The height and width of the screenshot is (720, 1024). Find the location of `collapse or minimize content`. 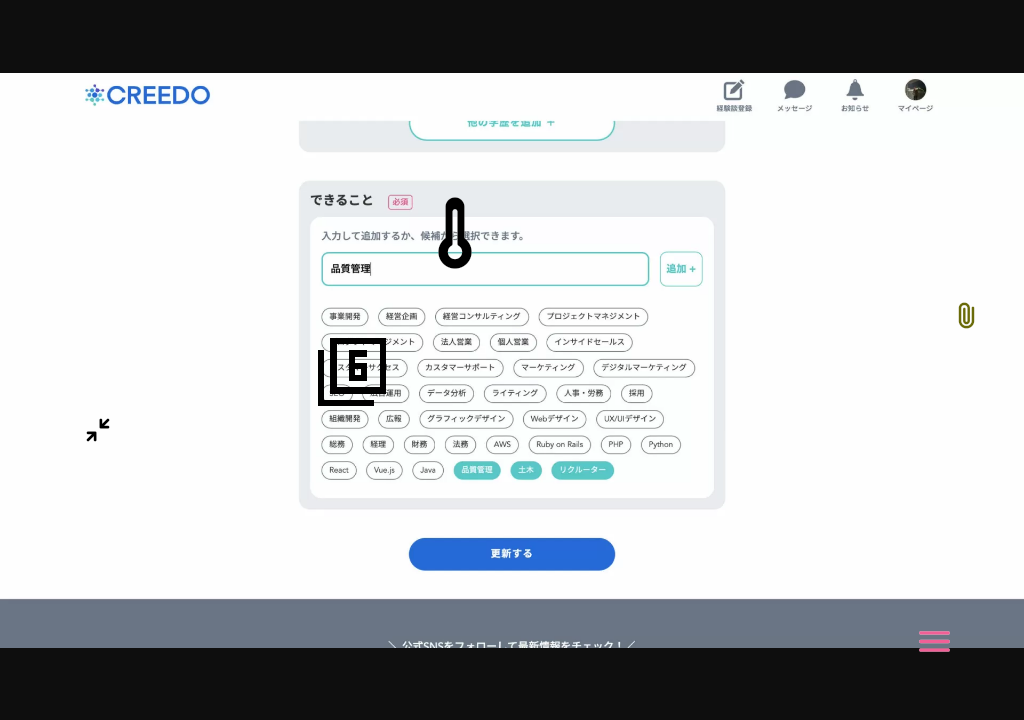

collapse or minimize content is located at coordinates (98, 430).